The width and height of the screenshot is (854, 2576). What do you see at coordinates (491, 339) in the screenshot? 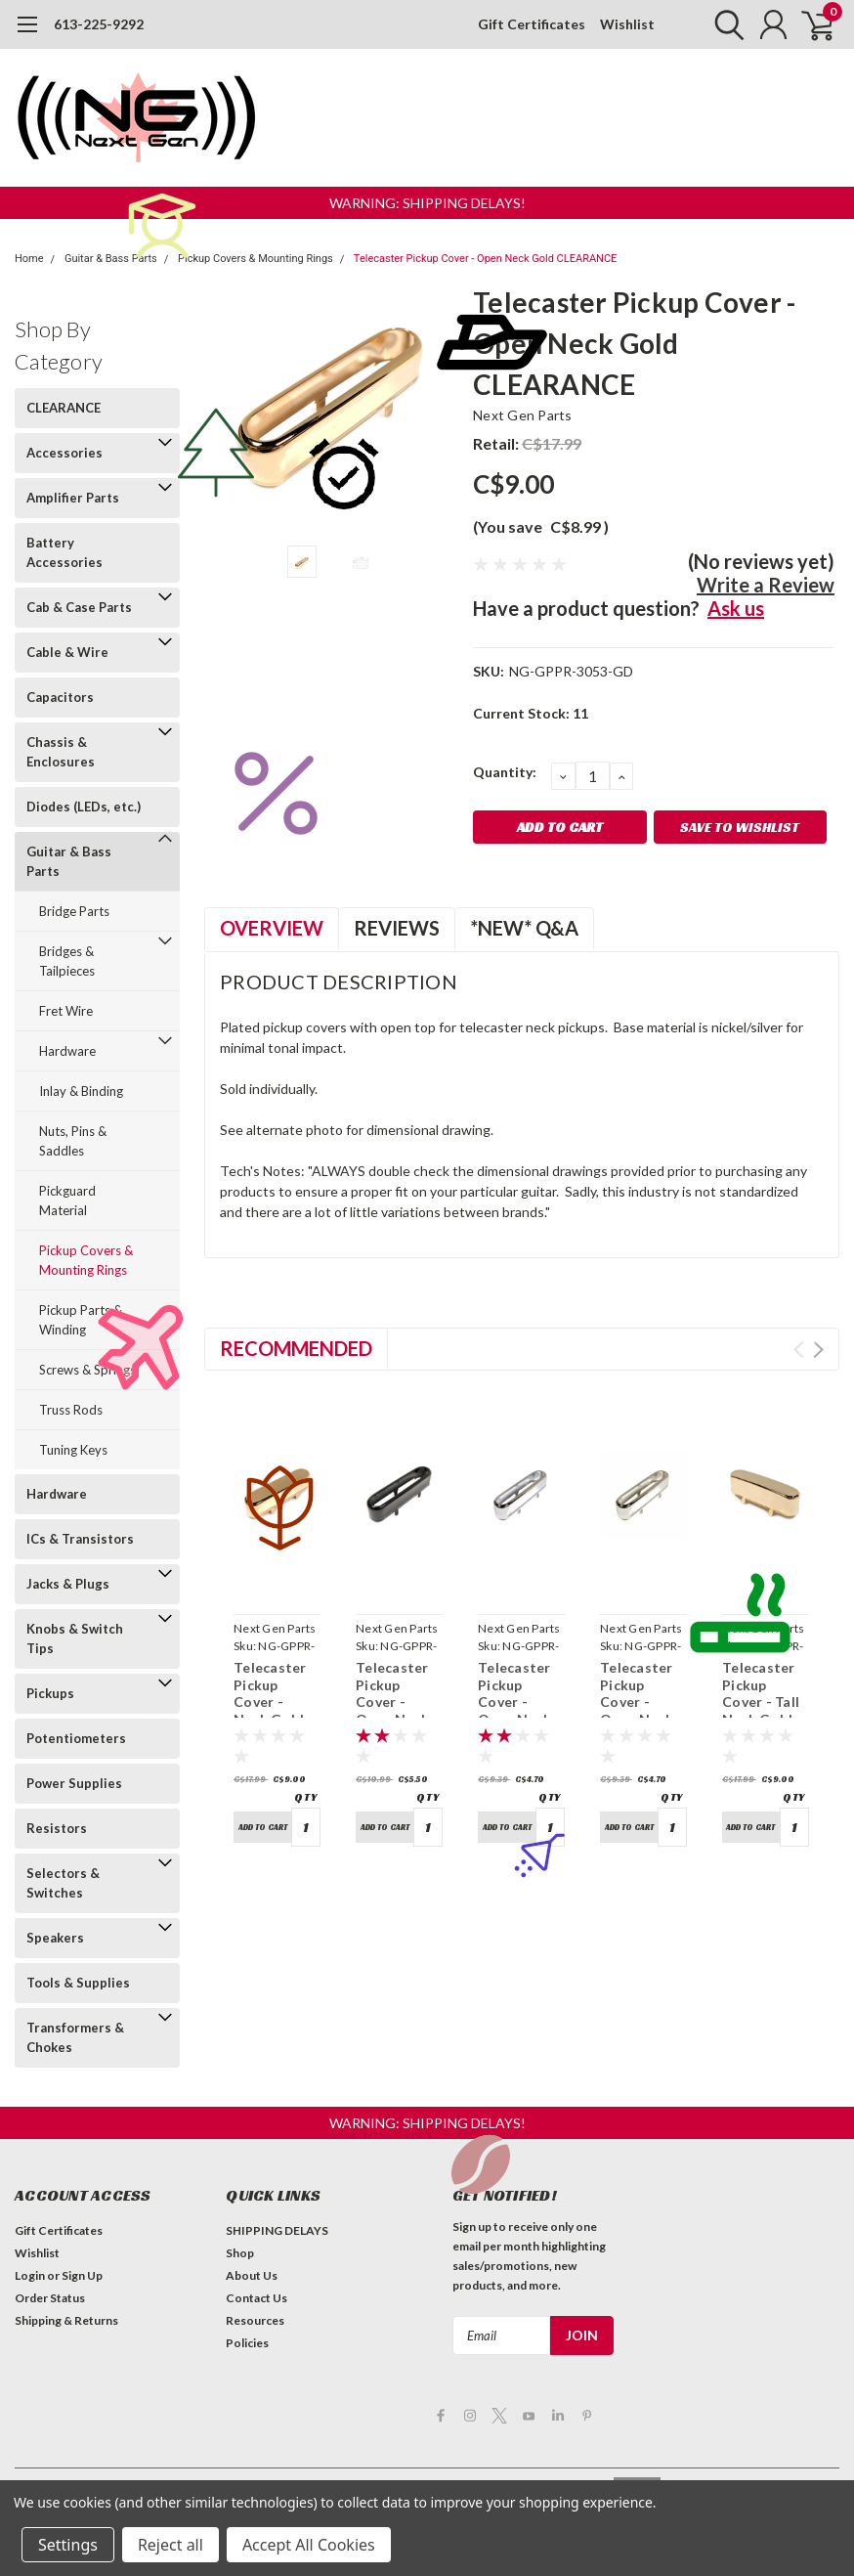
I see `access boat rental or marina services` at bounding box center [491, 339].